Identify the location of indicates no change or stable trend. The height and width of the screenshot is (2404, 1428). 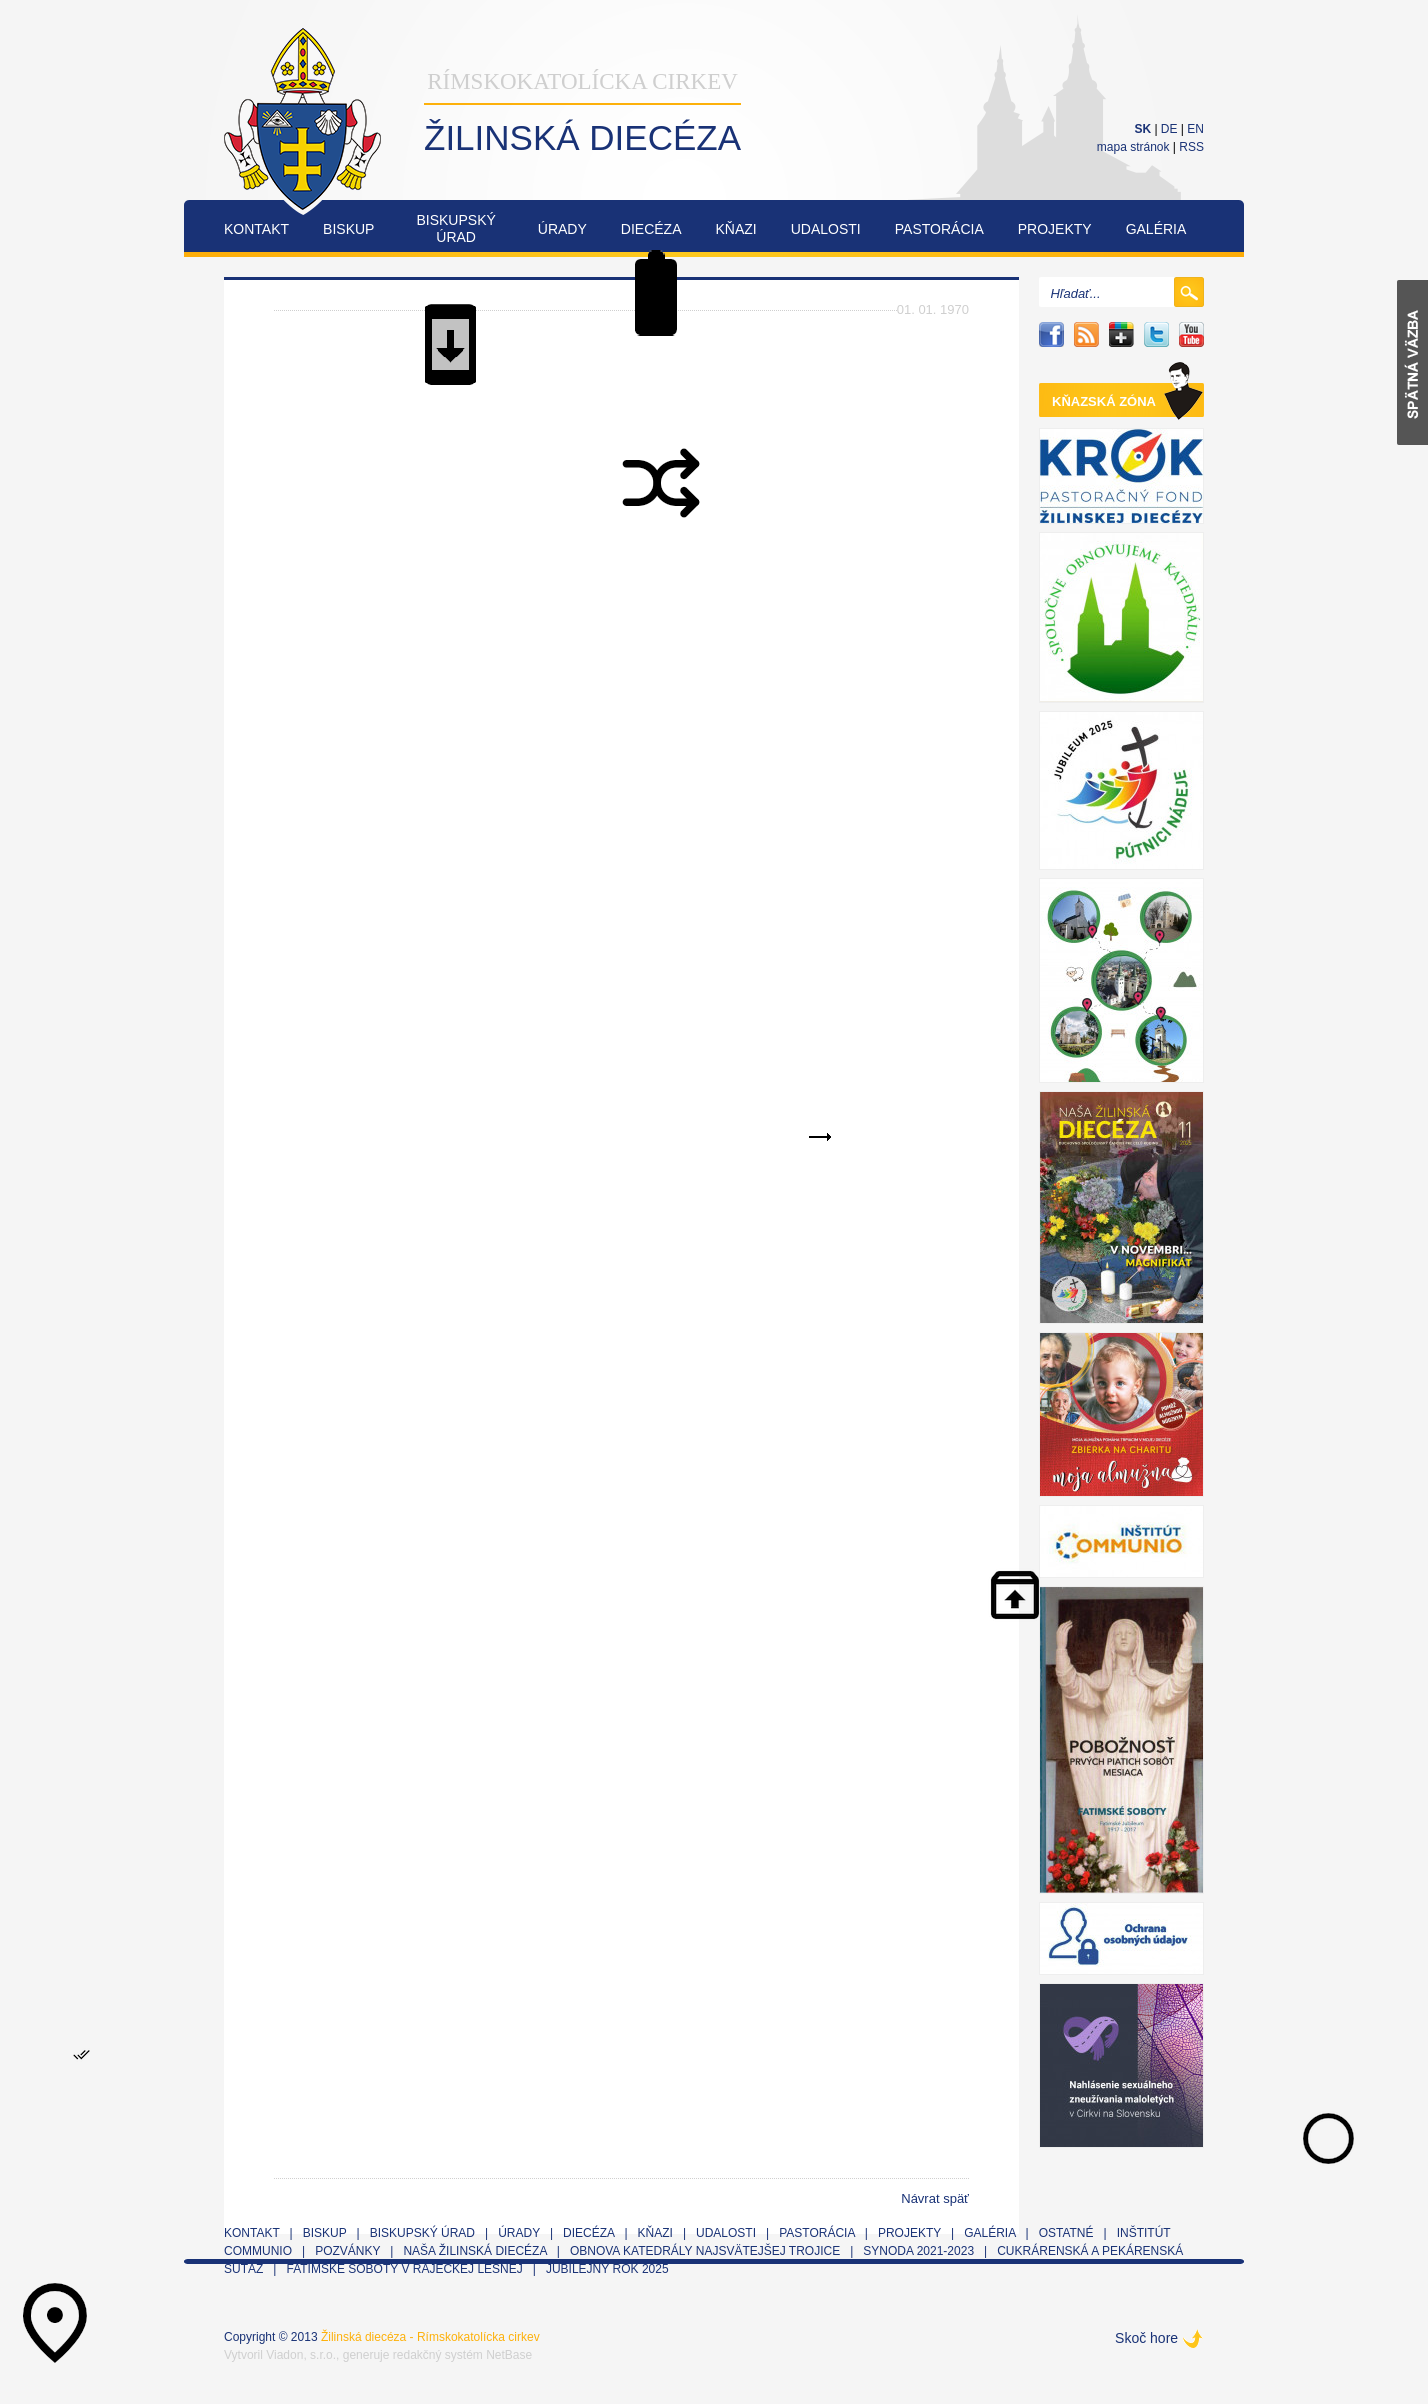
(820, 1137).